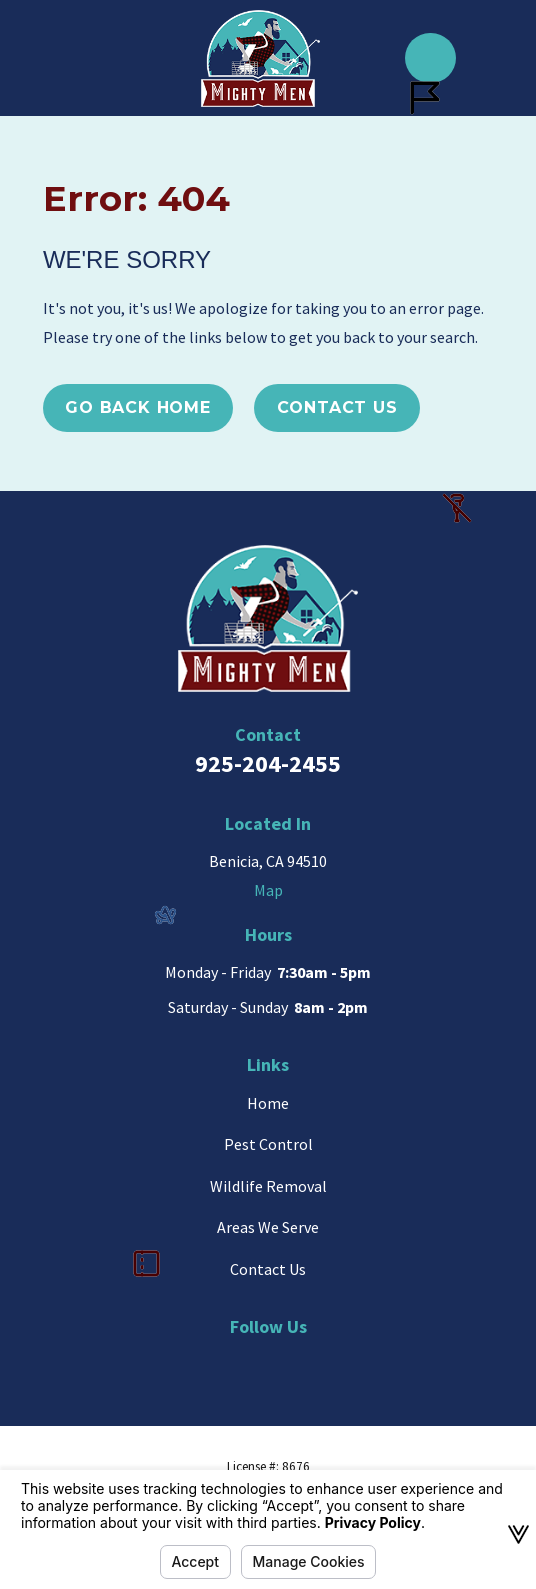  I want to click on Vue.js framework logo, so click(518, 1534).